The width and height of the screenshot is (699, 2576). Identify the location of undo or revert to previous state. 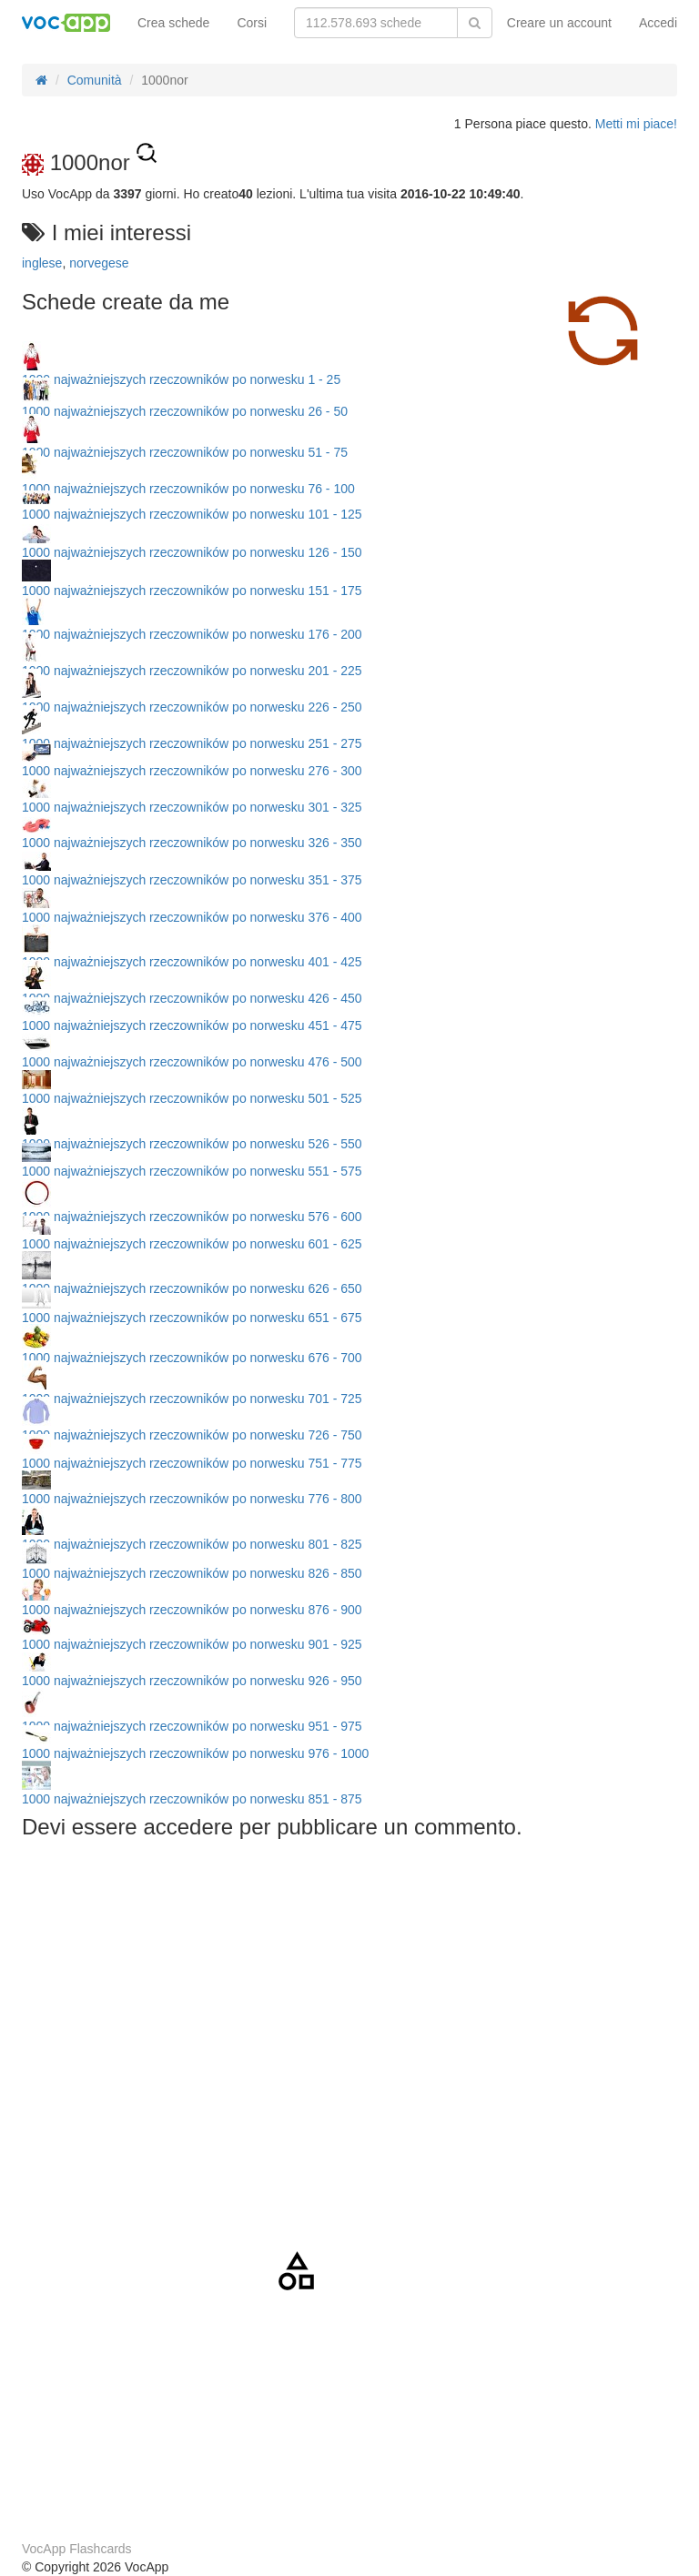
(603, 330).